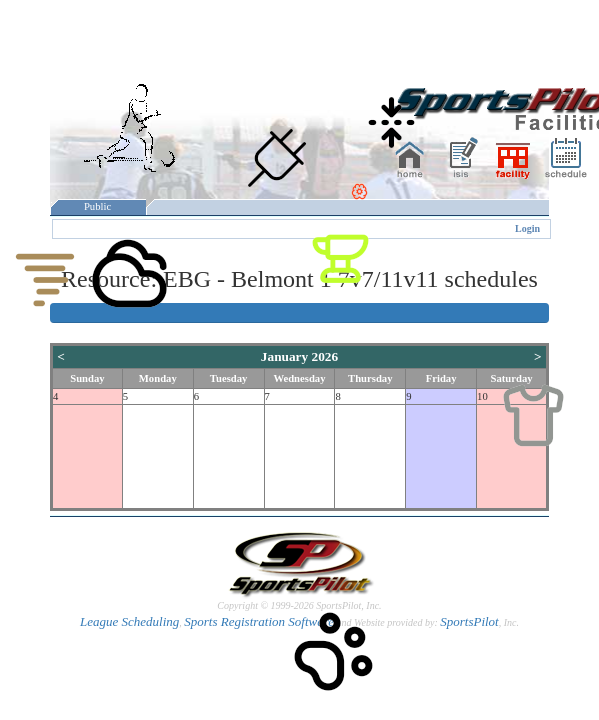 The image size is (599, 720). I want to click on access crafting or forging tools, so click(340, 257).